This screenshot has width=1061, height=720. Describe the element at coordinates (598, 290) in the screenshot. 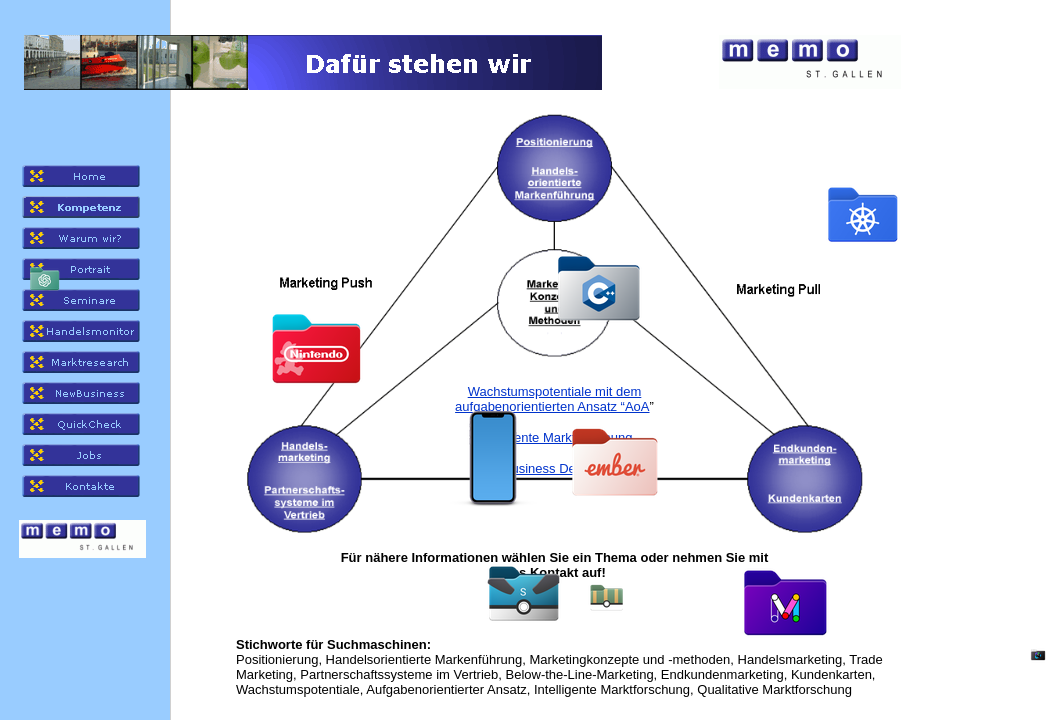

I see `open folder containing C++ project files` at that location.